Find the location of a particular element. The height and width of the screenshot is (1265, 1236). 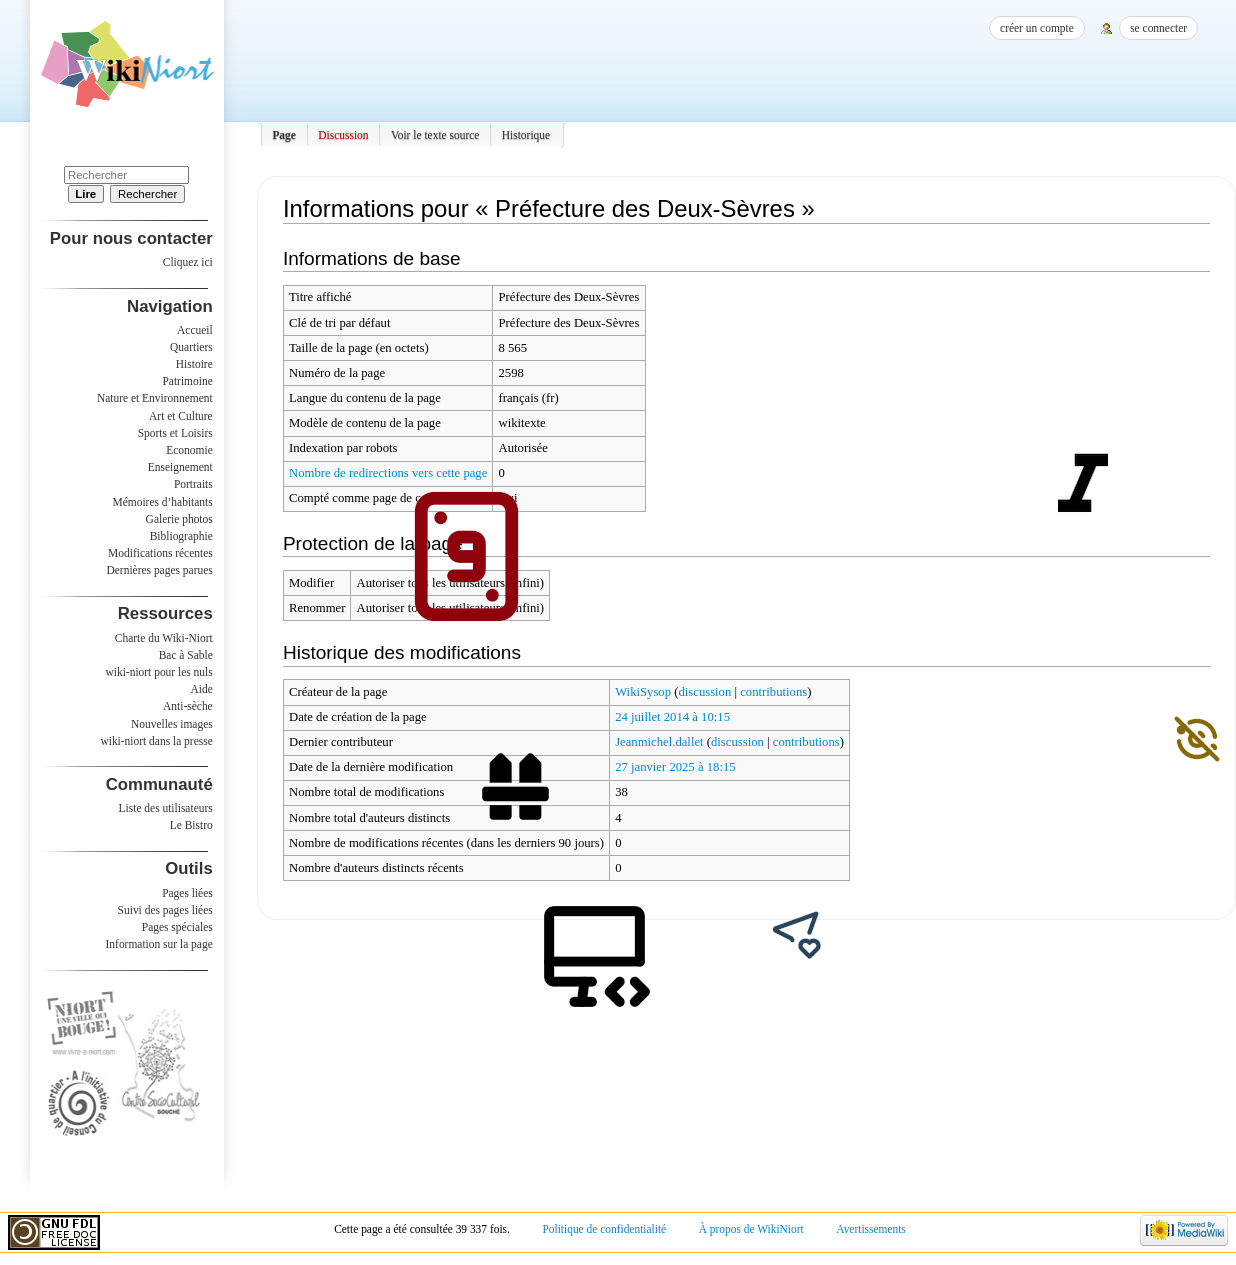

save location to favorites is located at coordinates (796, 934).